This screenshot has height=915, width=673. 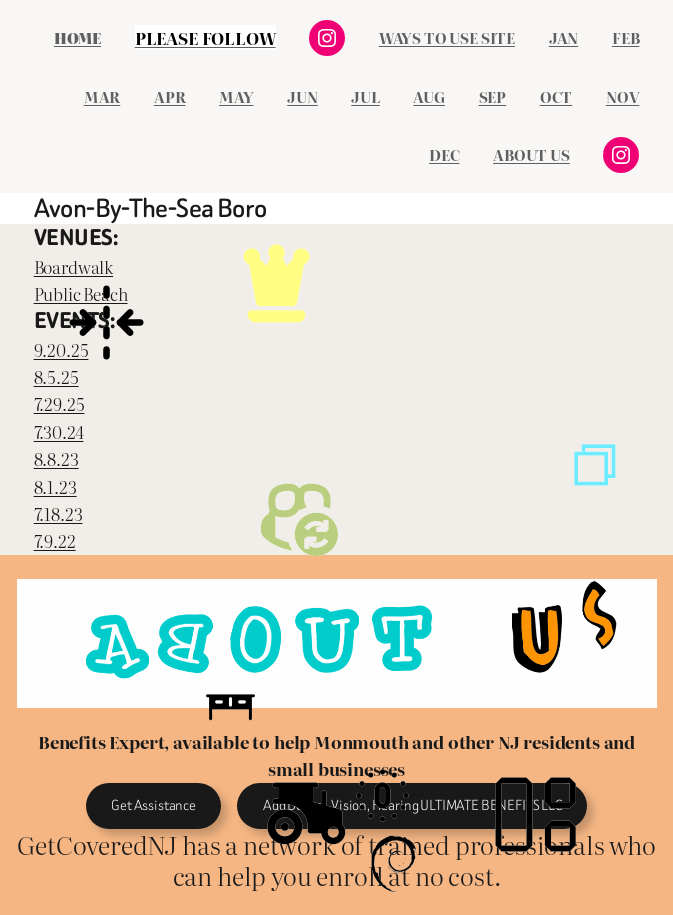 What do you see at coordinates (305, 812) in the screenshot?
I see `access farming or agriculture features` at bounding box center [305, 812].